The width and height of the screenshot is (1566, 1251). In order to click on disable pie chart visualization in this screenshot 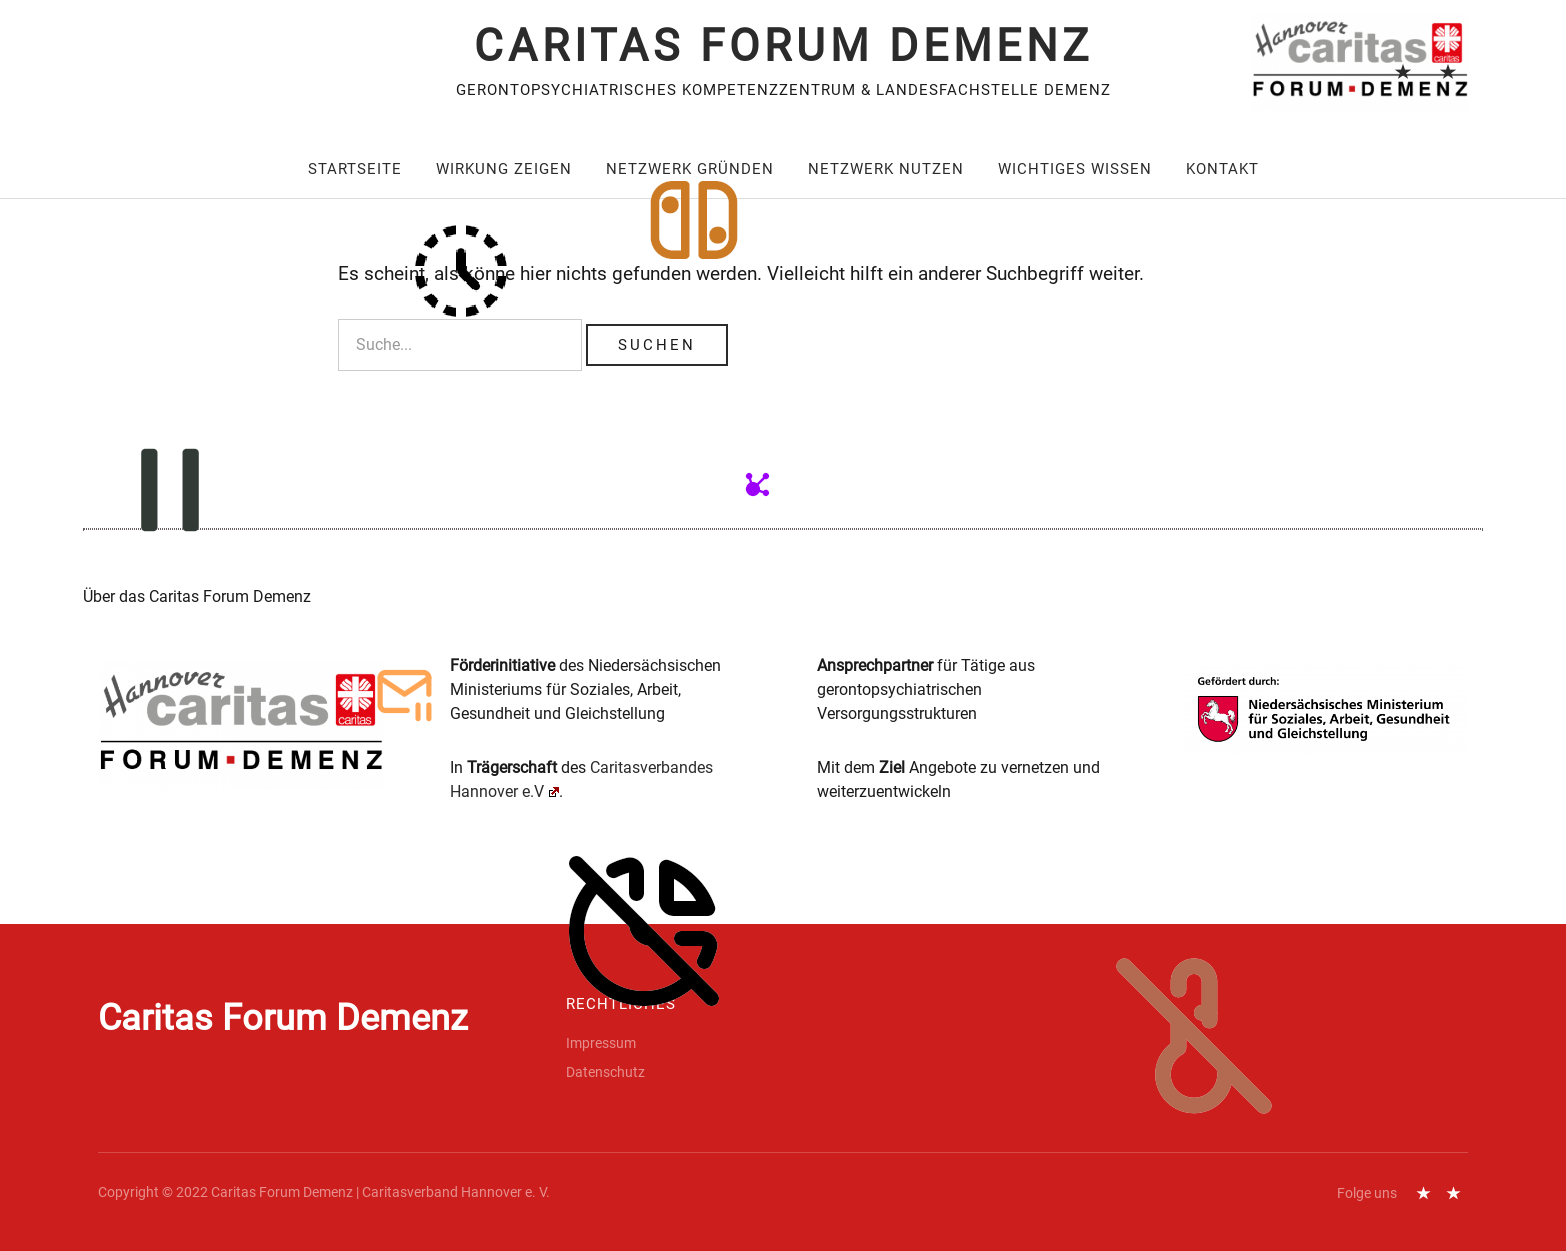, I will do `click(644, 931)`.